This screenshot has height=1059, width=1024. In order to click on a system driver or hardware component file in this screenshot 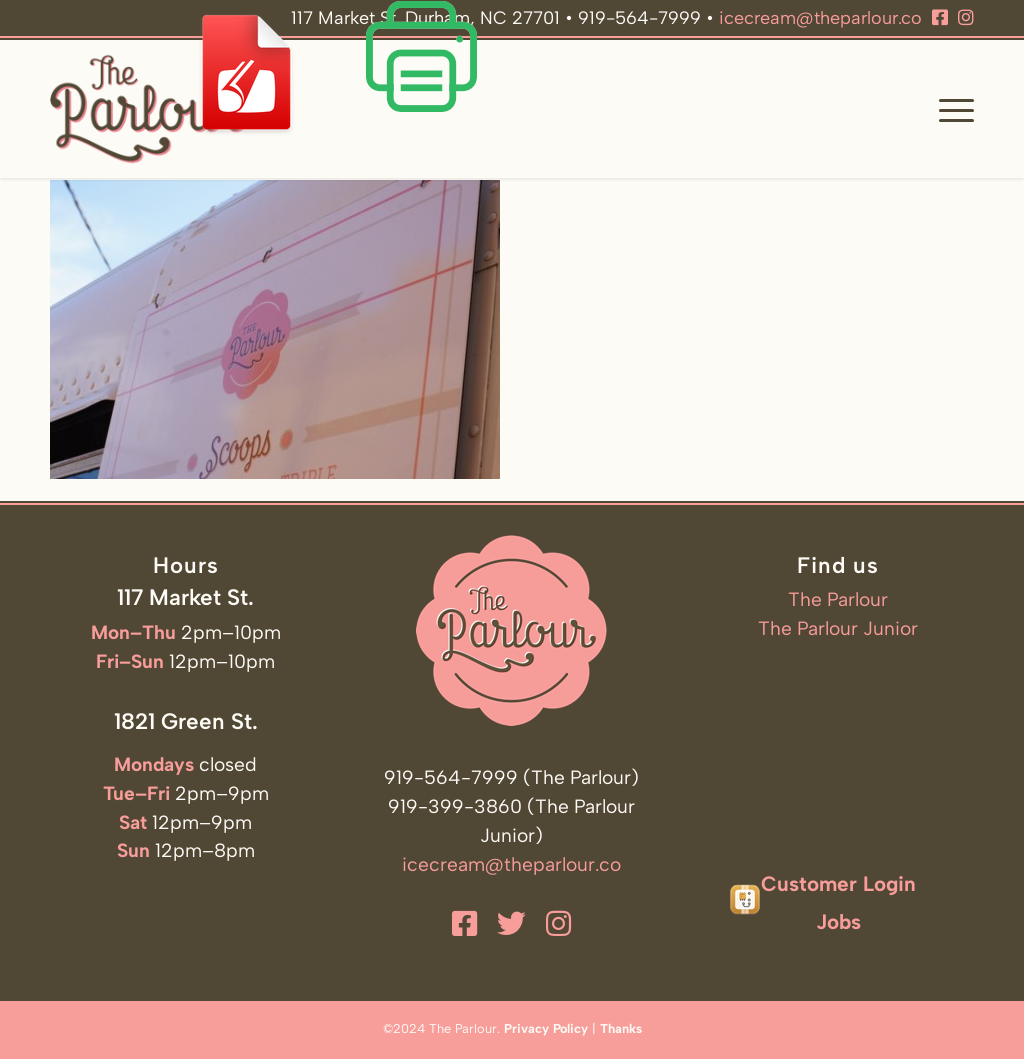, I will do `click(745, 900)`.